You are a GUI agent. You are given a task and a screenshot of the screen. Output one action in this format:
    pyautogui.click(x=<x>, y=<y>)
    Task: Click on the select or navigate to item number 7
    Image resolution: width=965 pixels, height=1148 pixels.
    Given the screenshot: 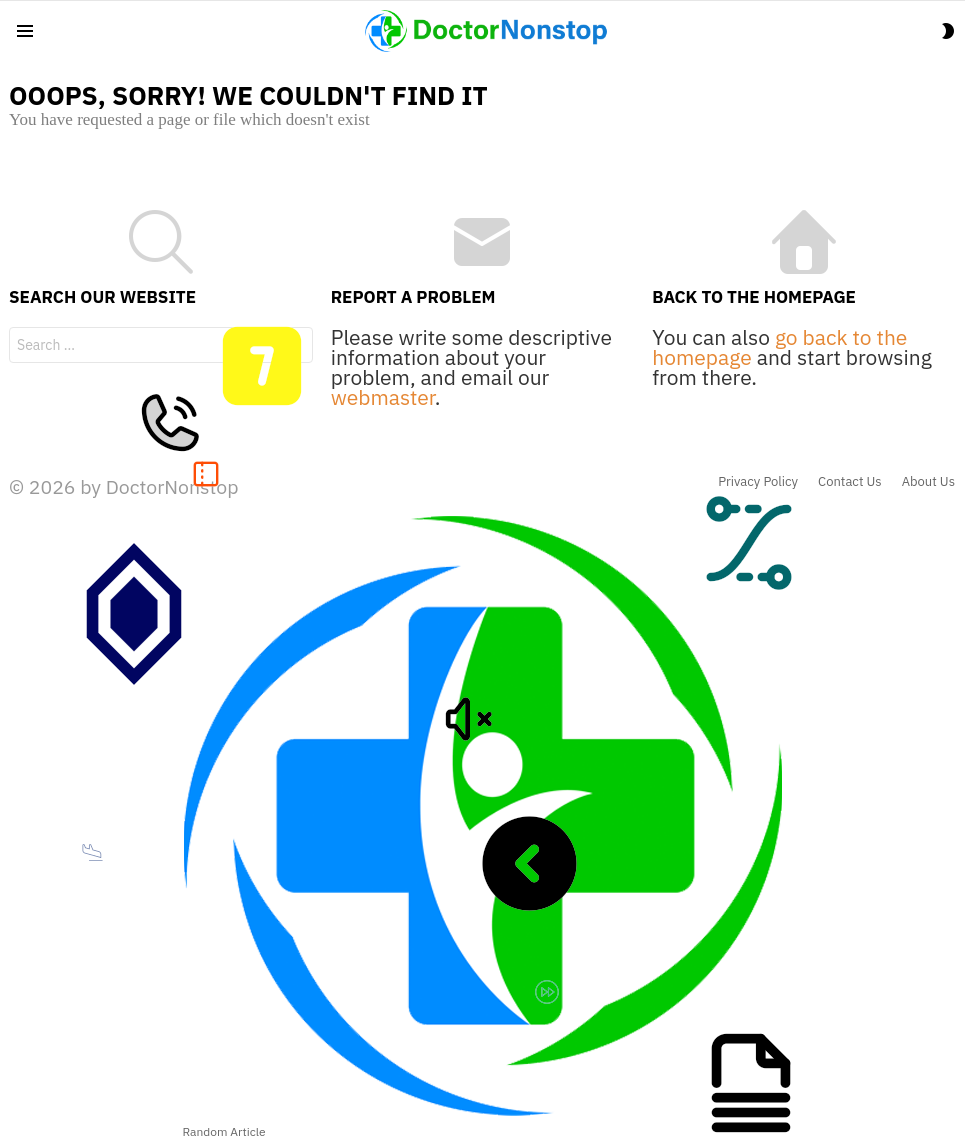 What is the action you would take?
    pyautogui.click(x=262, y=366)
    